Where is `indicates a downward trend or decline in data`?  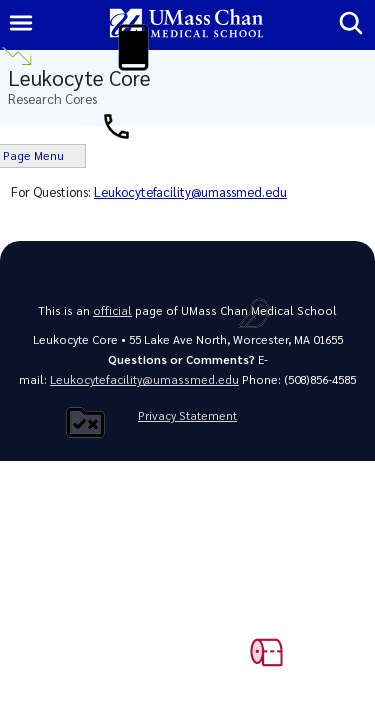
indicates a downward trend or decline in data is located at coordinates (17, 56).